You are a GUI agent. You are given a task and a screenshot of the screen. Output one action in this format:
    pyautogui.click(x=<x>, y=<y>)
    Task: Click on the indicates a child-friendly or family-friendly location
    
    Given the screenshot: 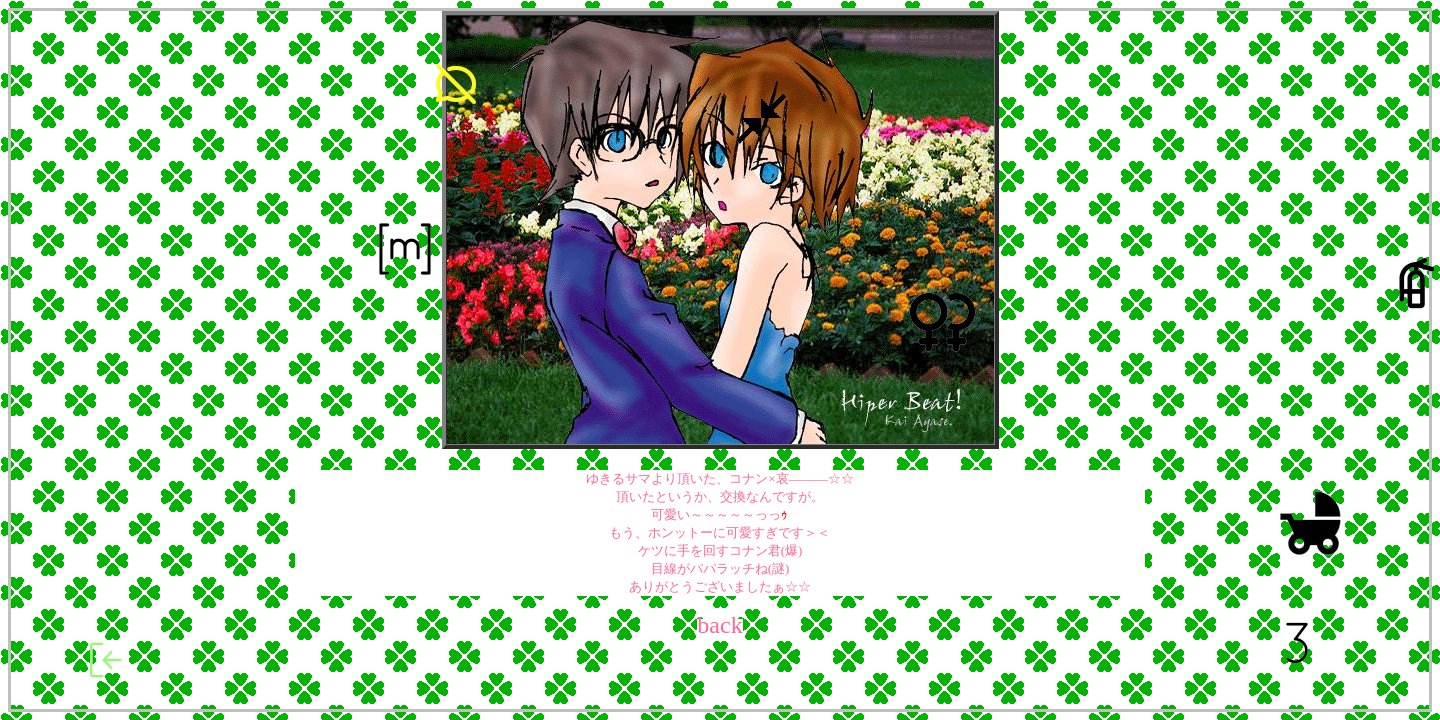 What is the action you would take?
    pyautogui.click(x=1312, y=523)
    